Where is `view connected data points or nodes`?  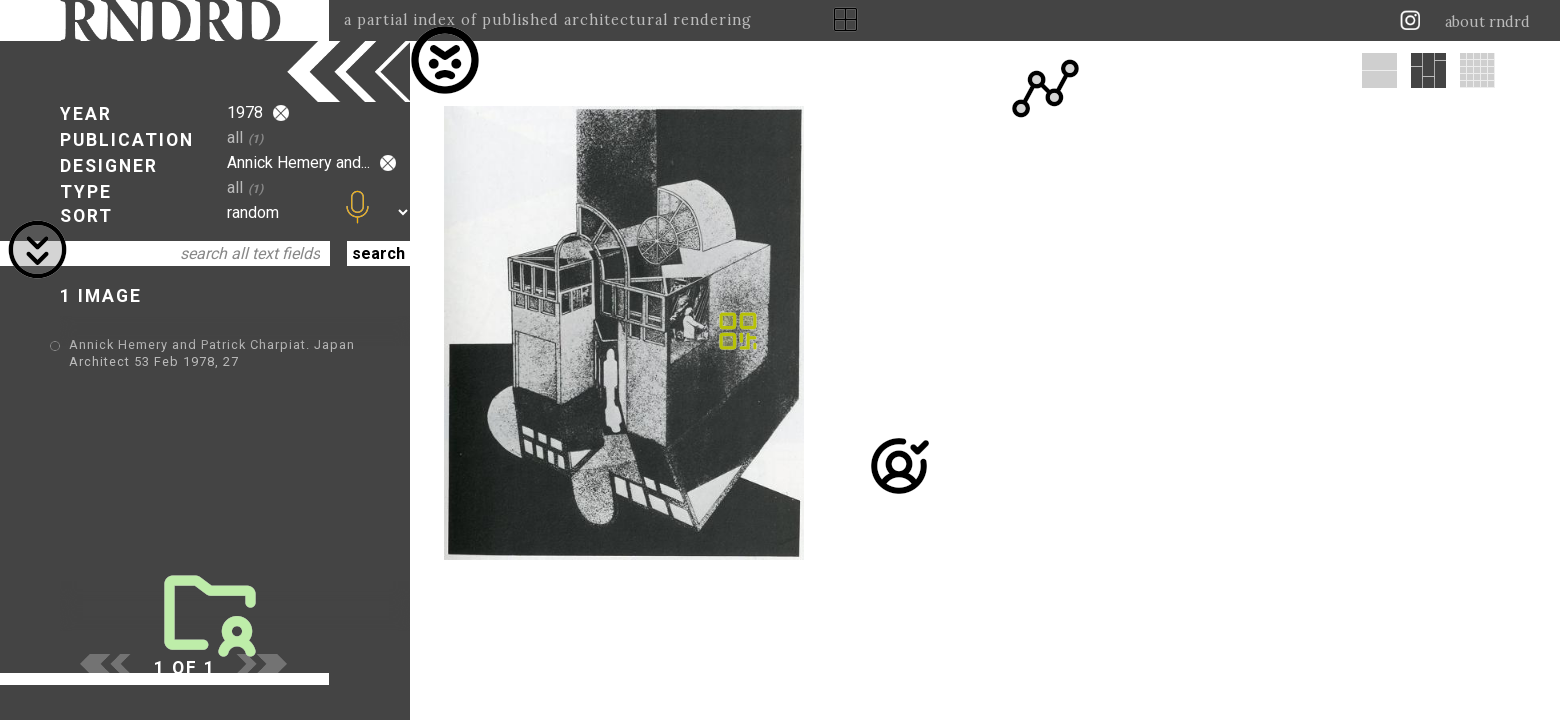 view connected data points or nodes is located at coordinates (1045, 88).